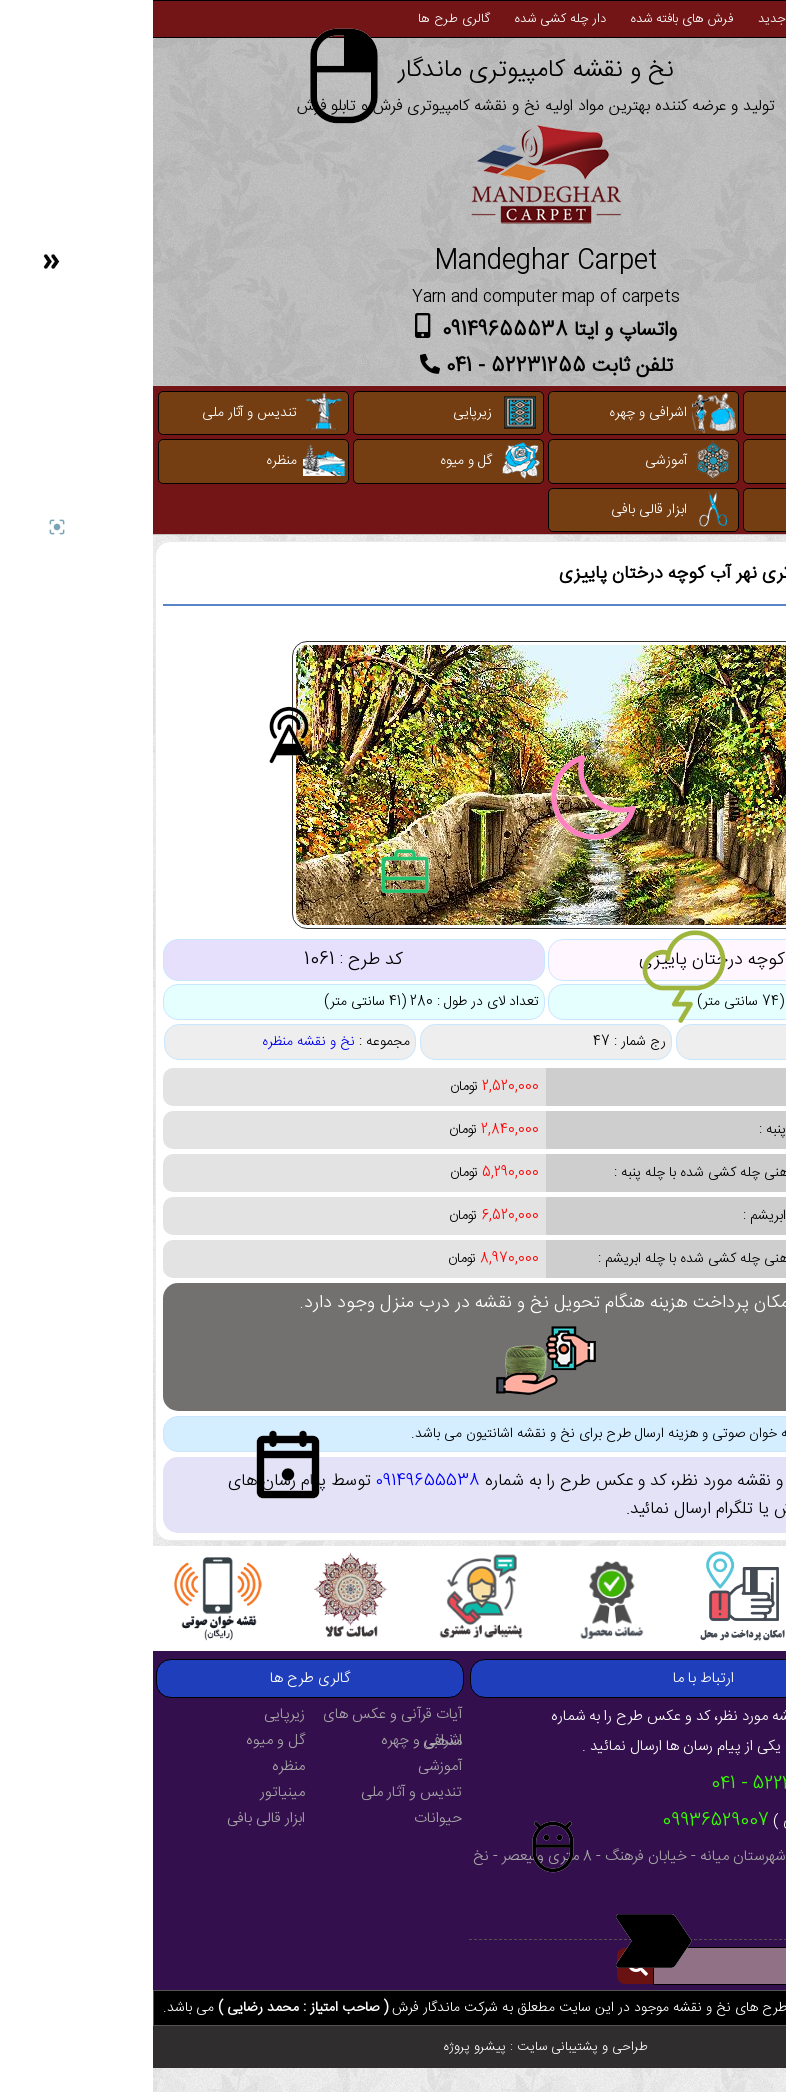 This screenshot has height=2092, width=786. I want to click on right-click action indicator, so click(344, 76).